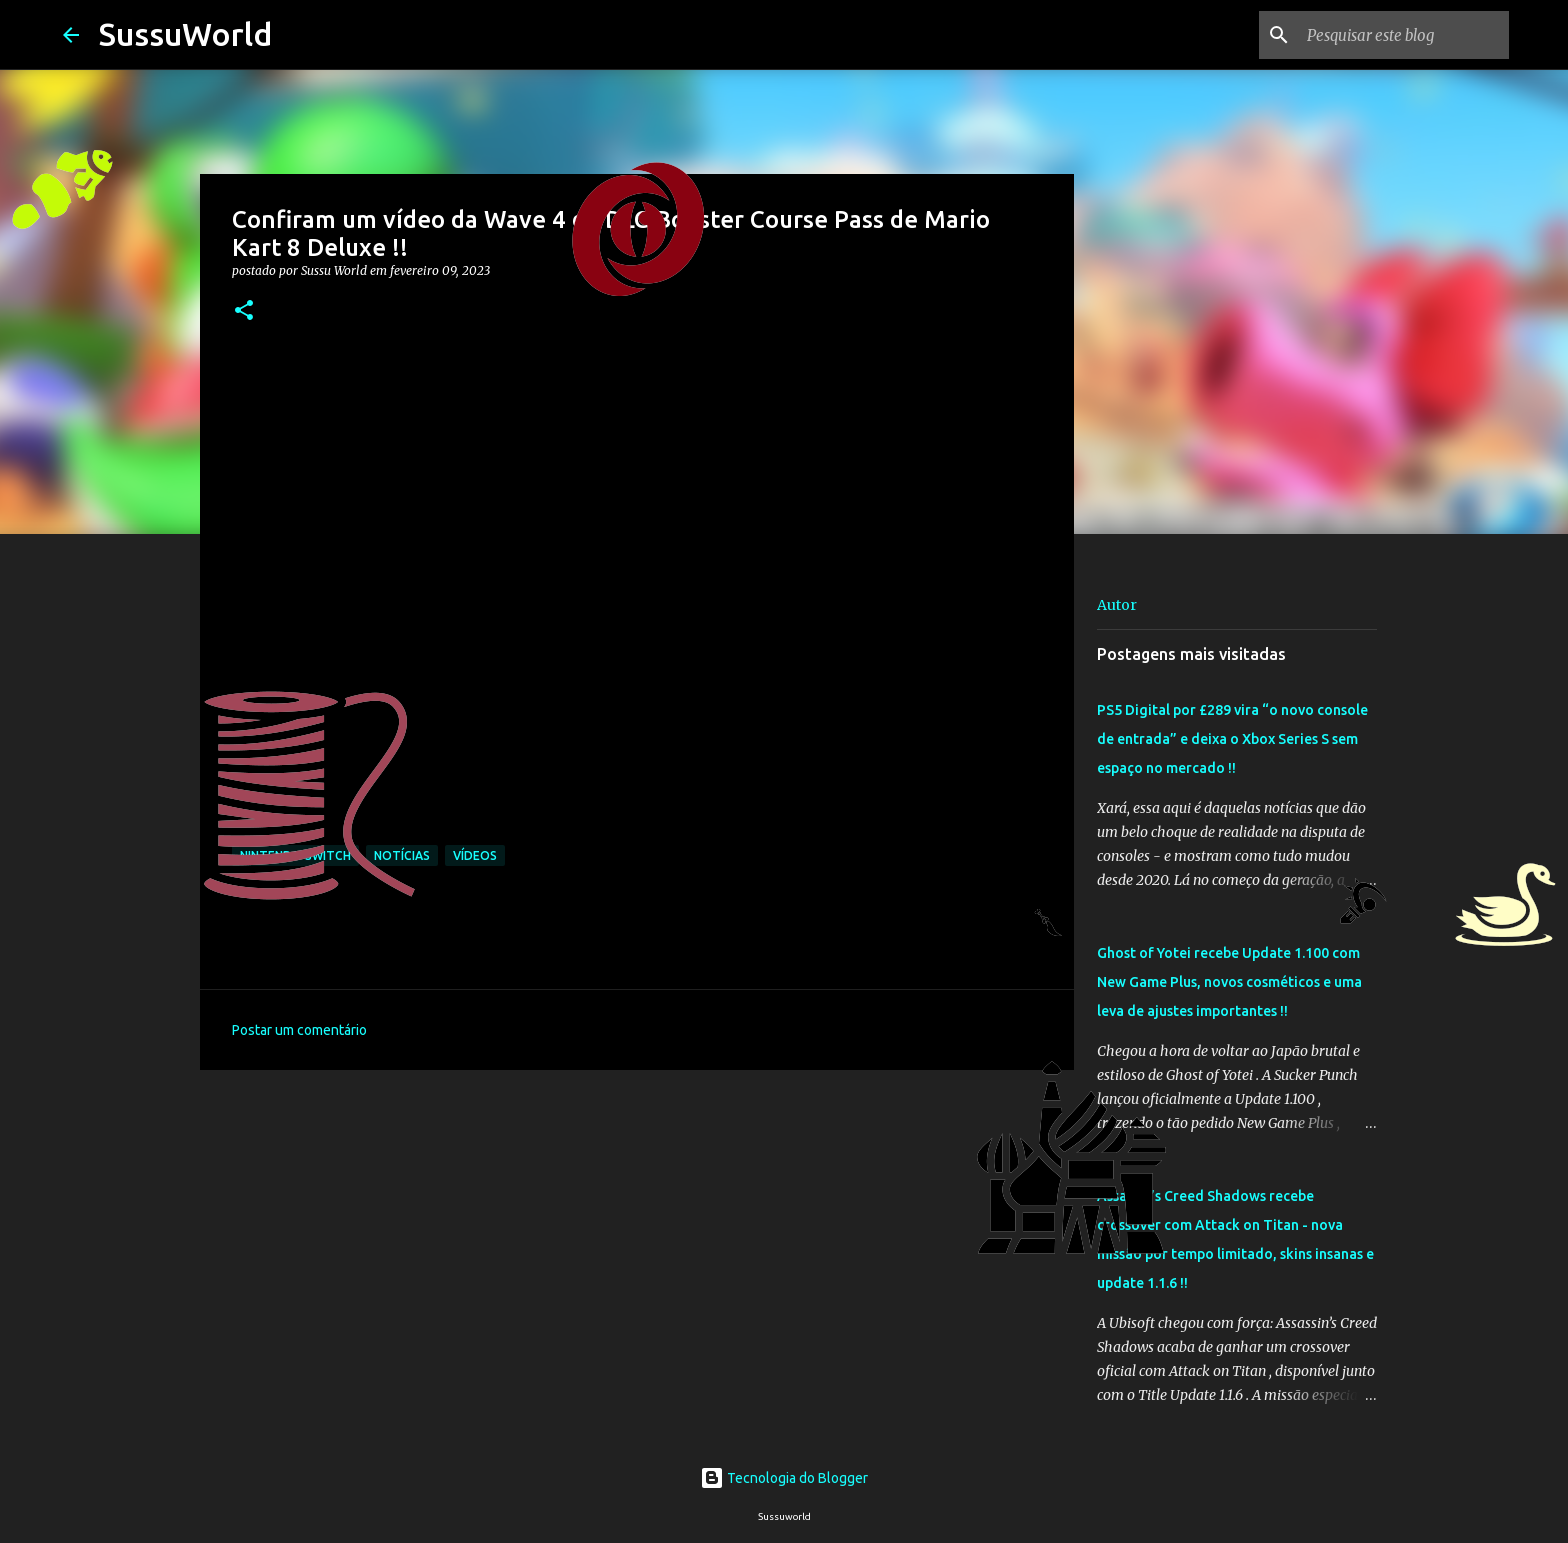  What do you see at coordinates (1048, 922) in the screenshot?
I see `equip a bone knife weapon` at bounding box center [1048, 922].